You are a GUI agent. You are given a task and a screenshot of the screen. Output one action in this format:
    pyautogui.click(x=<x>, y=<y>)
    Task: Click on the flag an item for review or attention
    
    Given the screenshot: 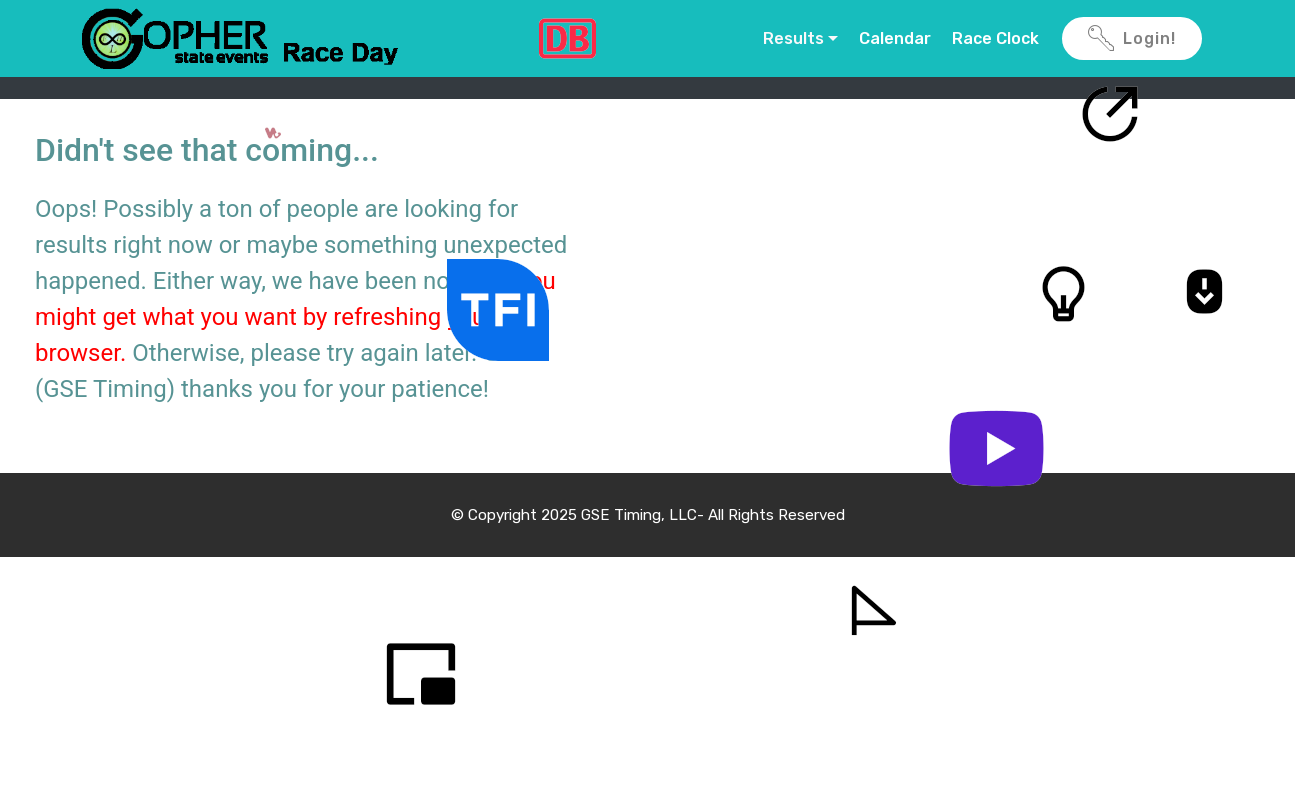 What is the action you would take?
    pyautogui.click(x=871, y=610)
    